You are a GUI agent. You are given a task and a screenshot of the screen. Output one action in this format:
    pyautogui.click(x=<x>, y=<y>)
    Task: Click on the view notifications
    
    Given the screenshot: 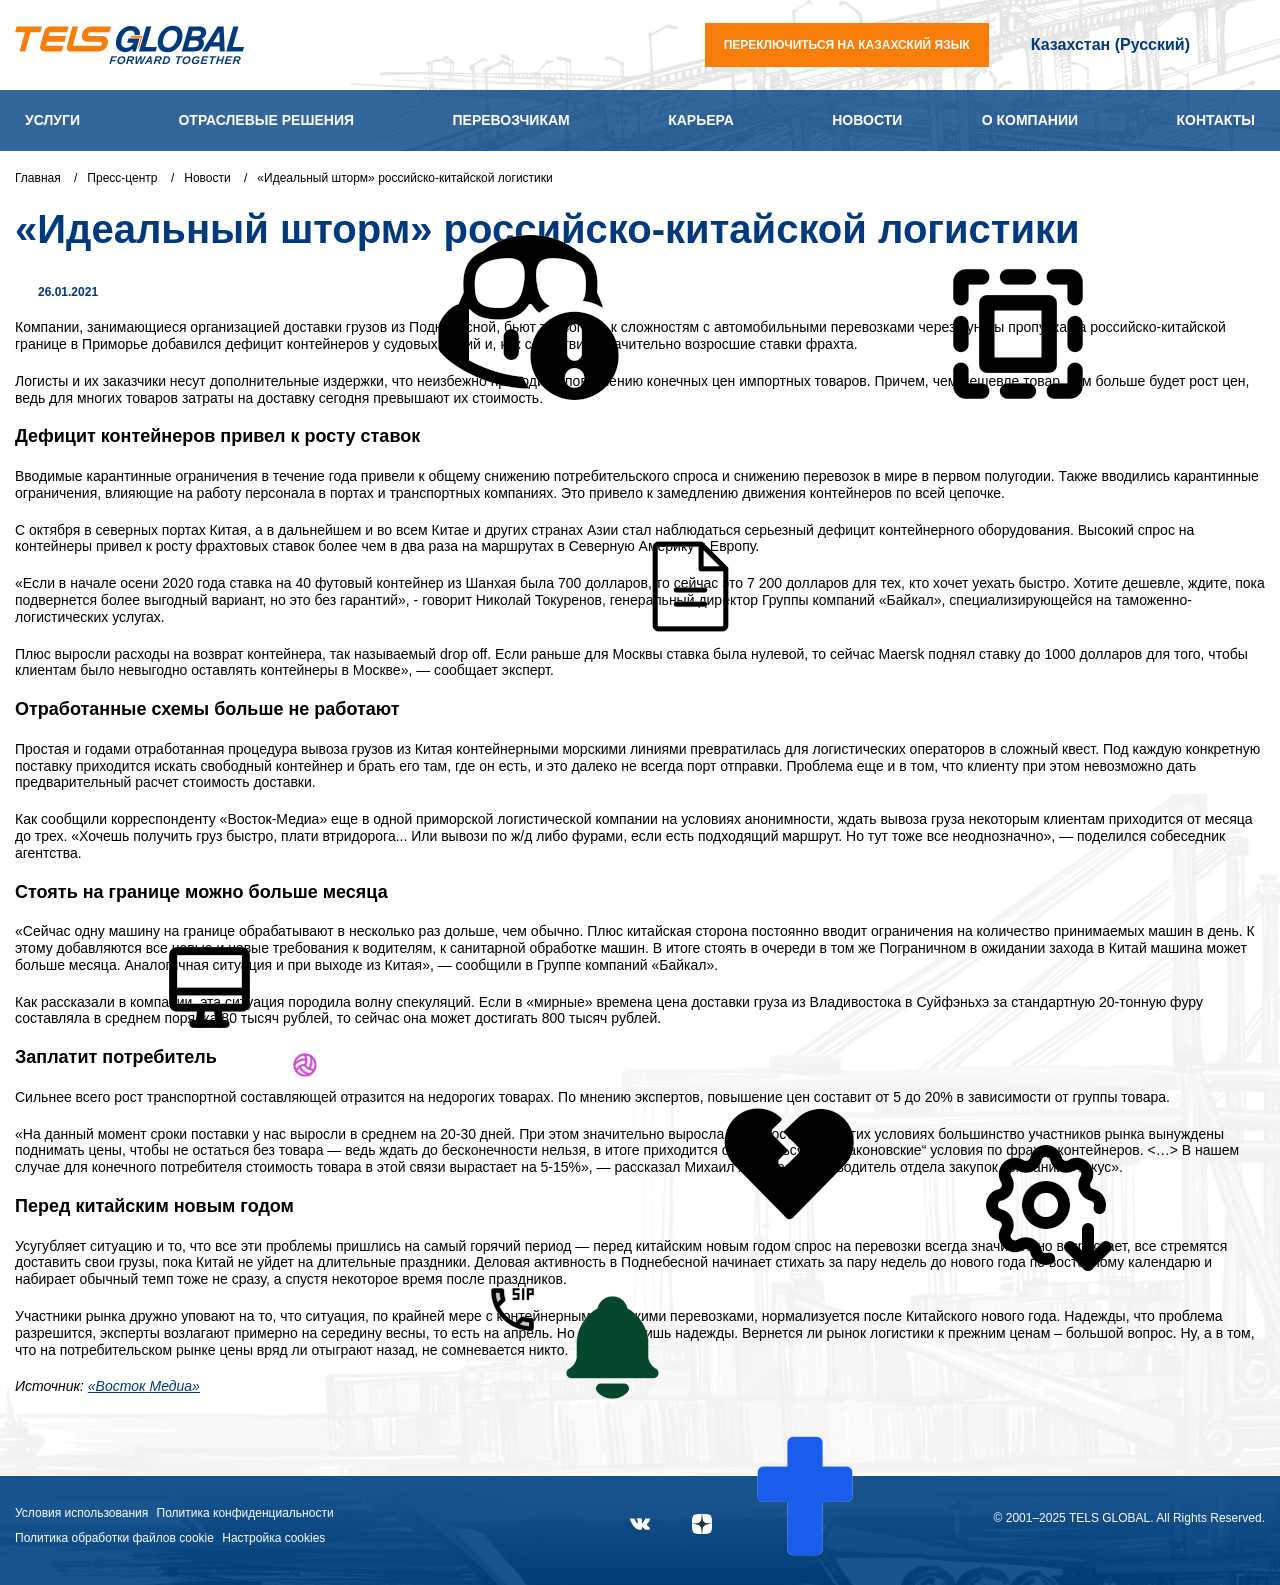 What is the action you would take?
    pyautogui.click(x=612, y=1347)
    